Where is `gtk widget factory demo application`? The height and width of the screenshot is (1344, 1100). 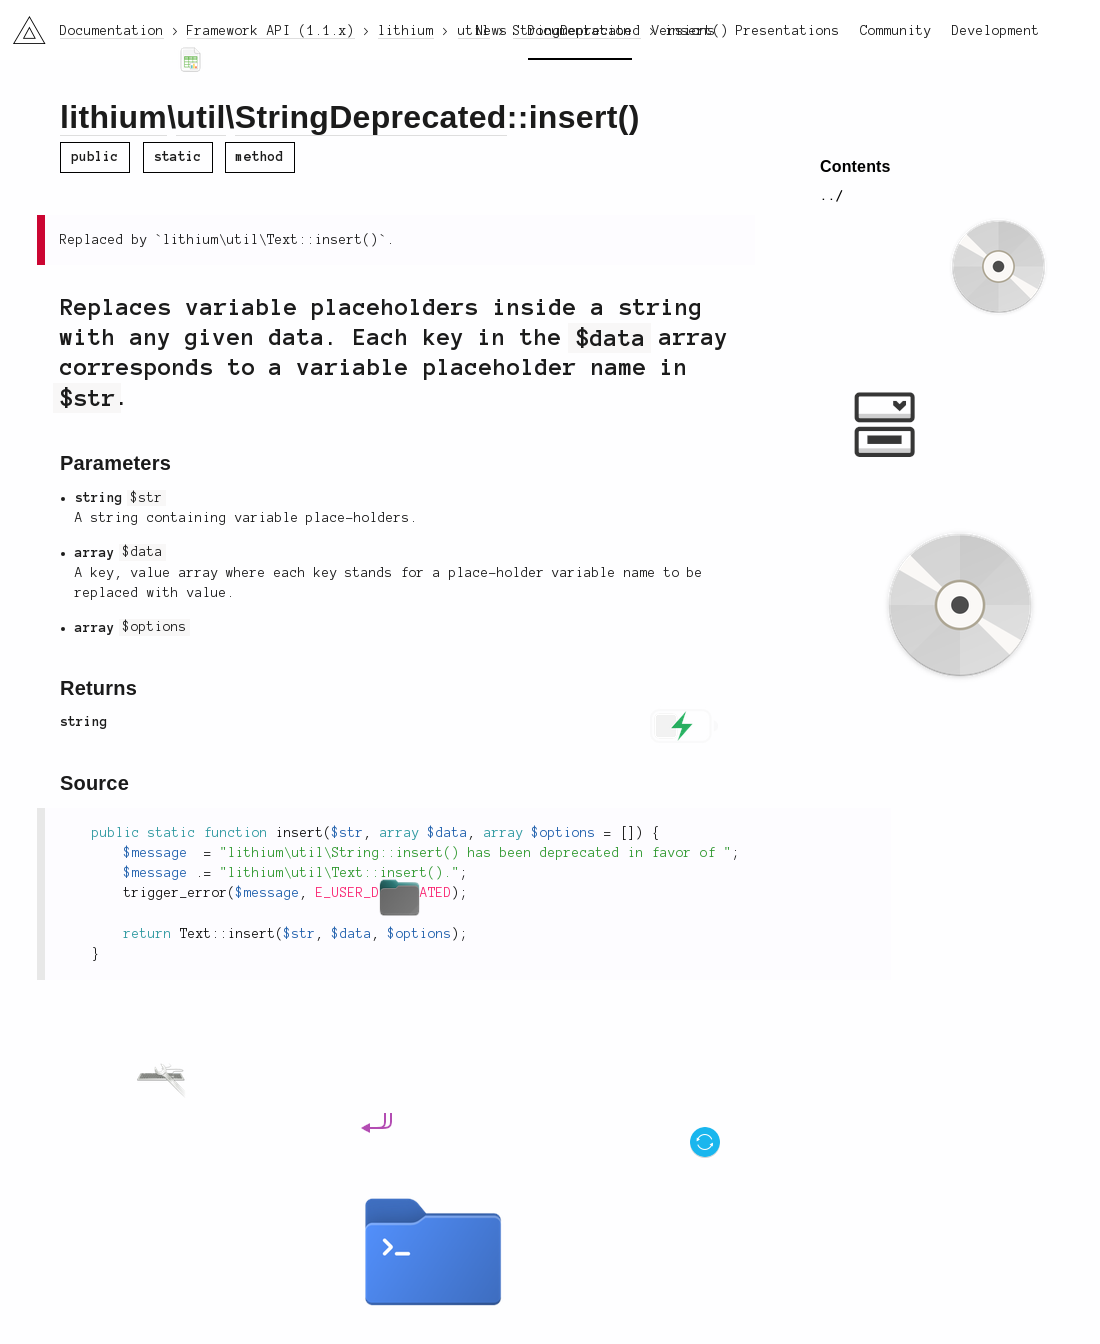
gtk widget factory demo application is located at coordinates (884, 422).